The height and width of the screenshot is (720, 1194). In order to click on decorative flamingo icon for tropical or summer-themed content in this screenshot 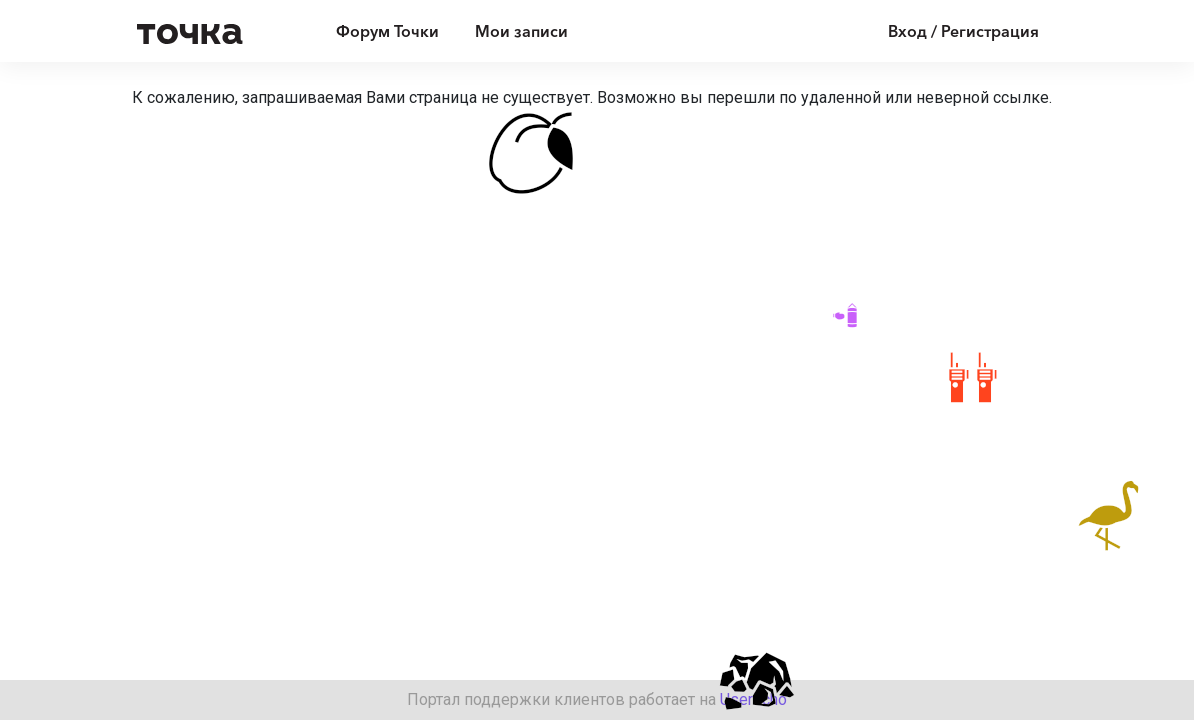, I will do `click(1108, 515)`.